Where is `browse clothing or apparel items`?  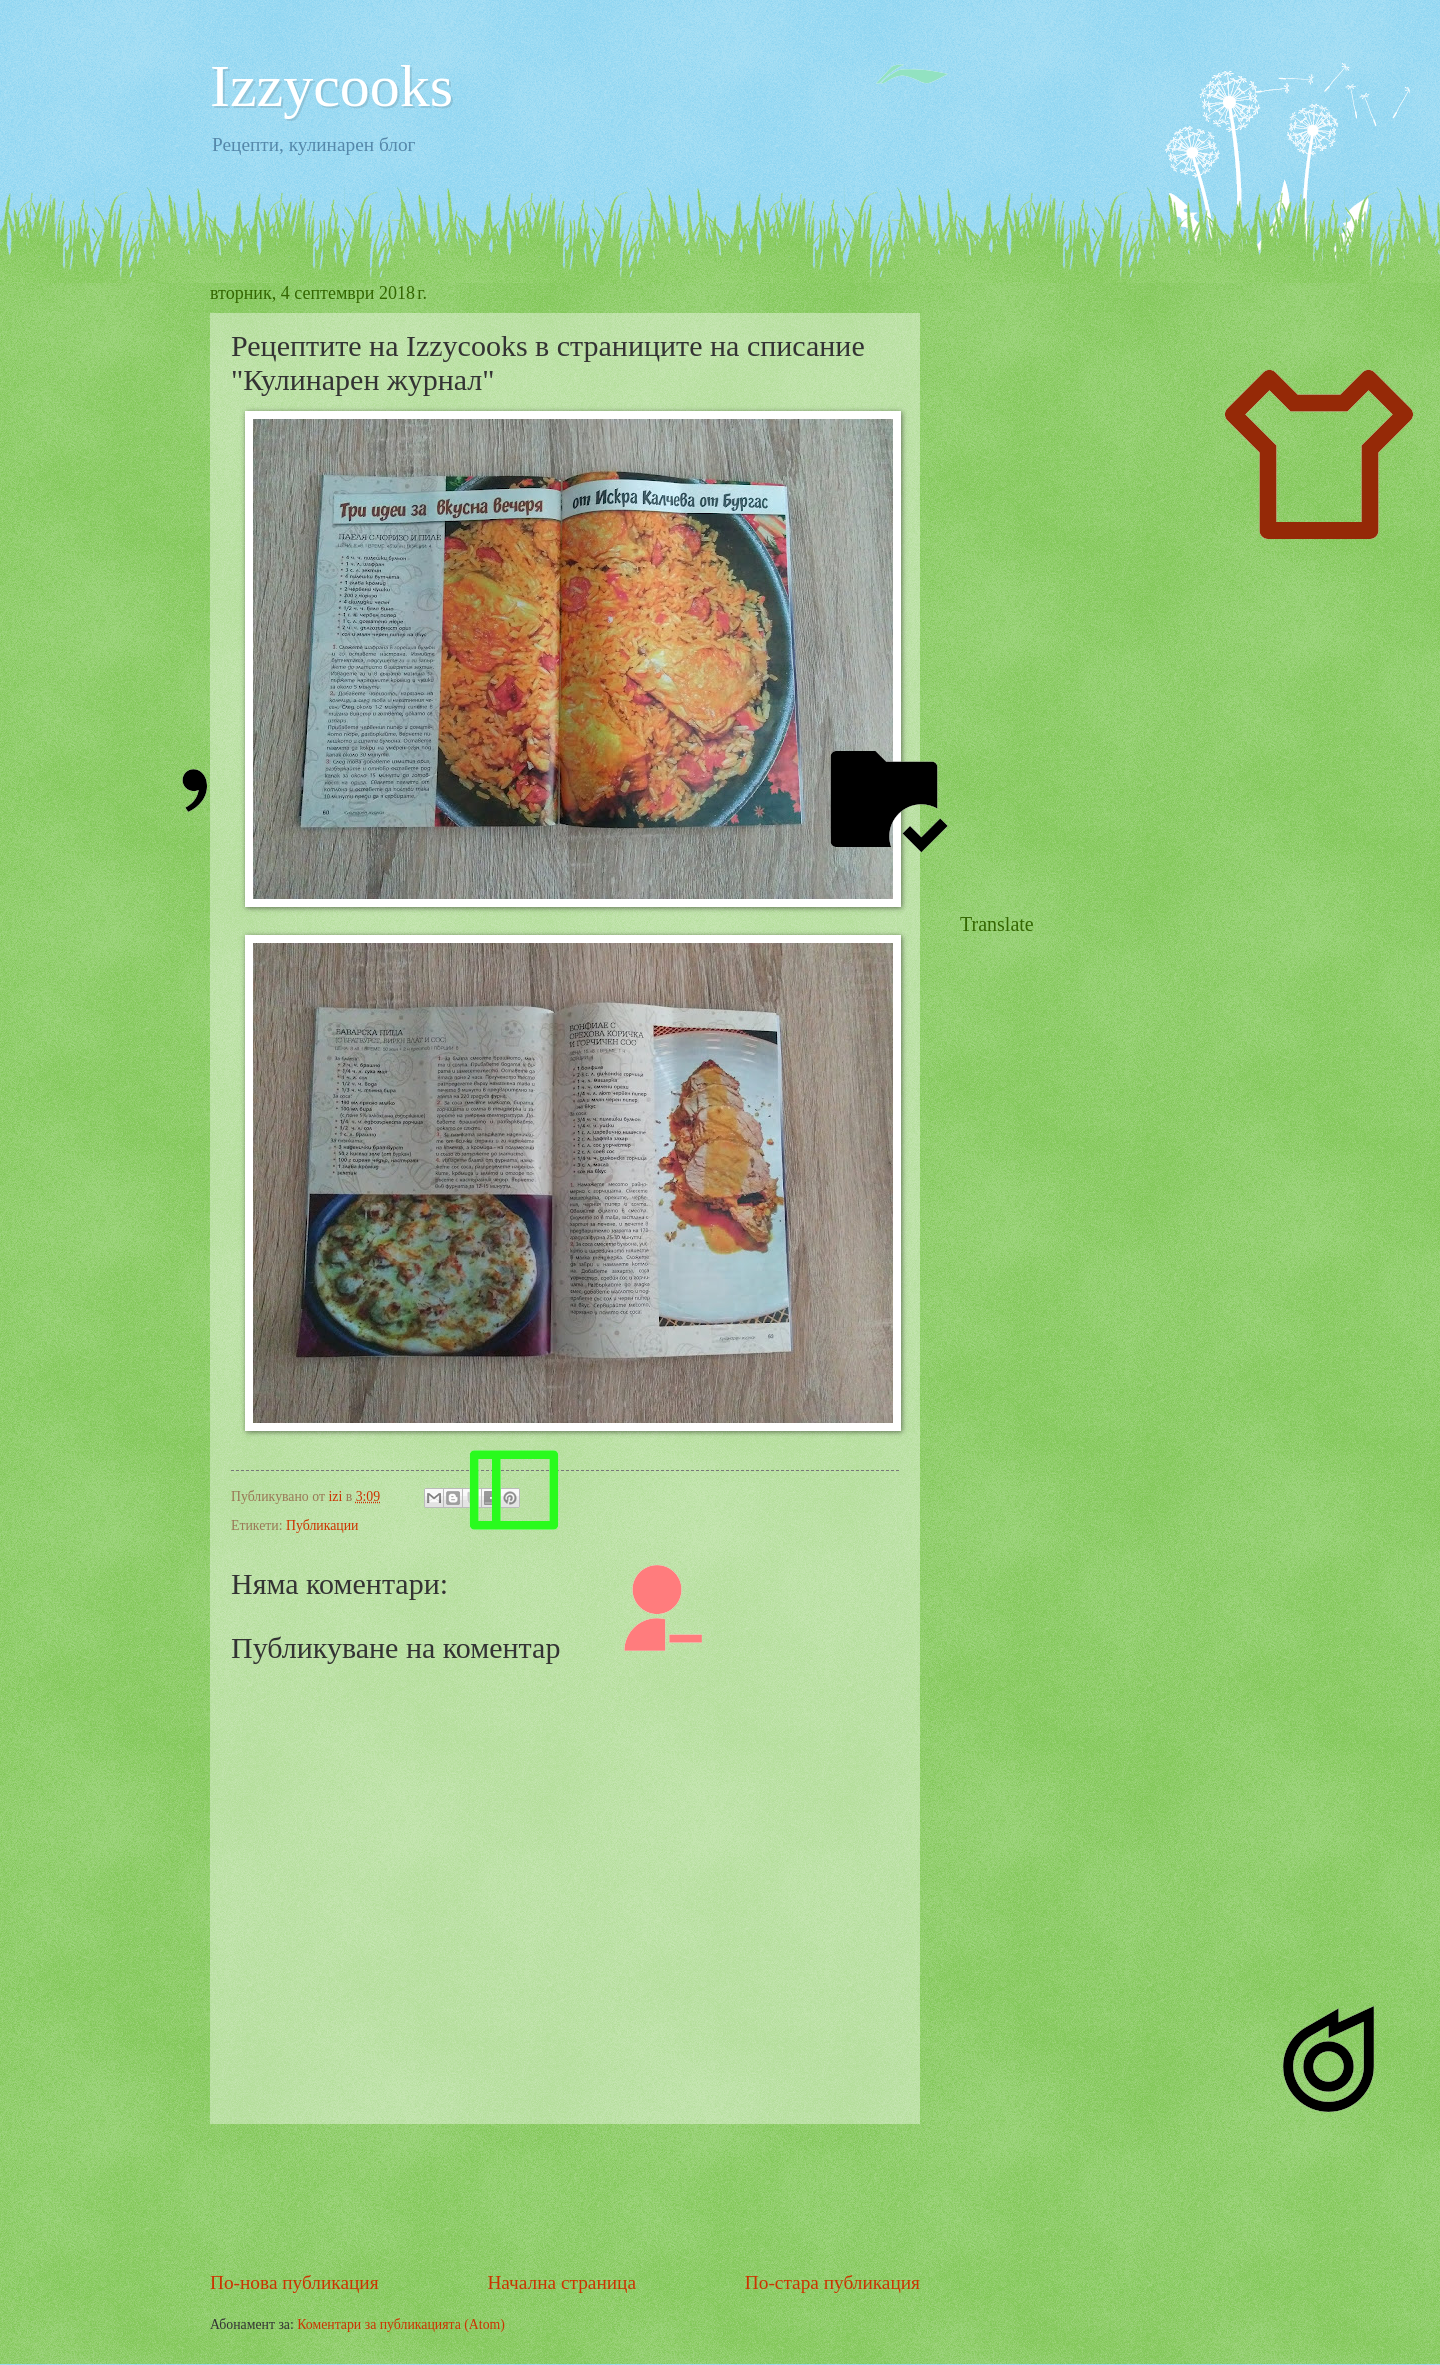
browse clothing or apparel items is located at coordinates (1319, 454).